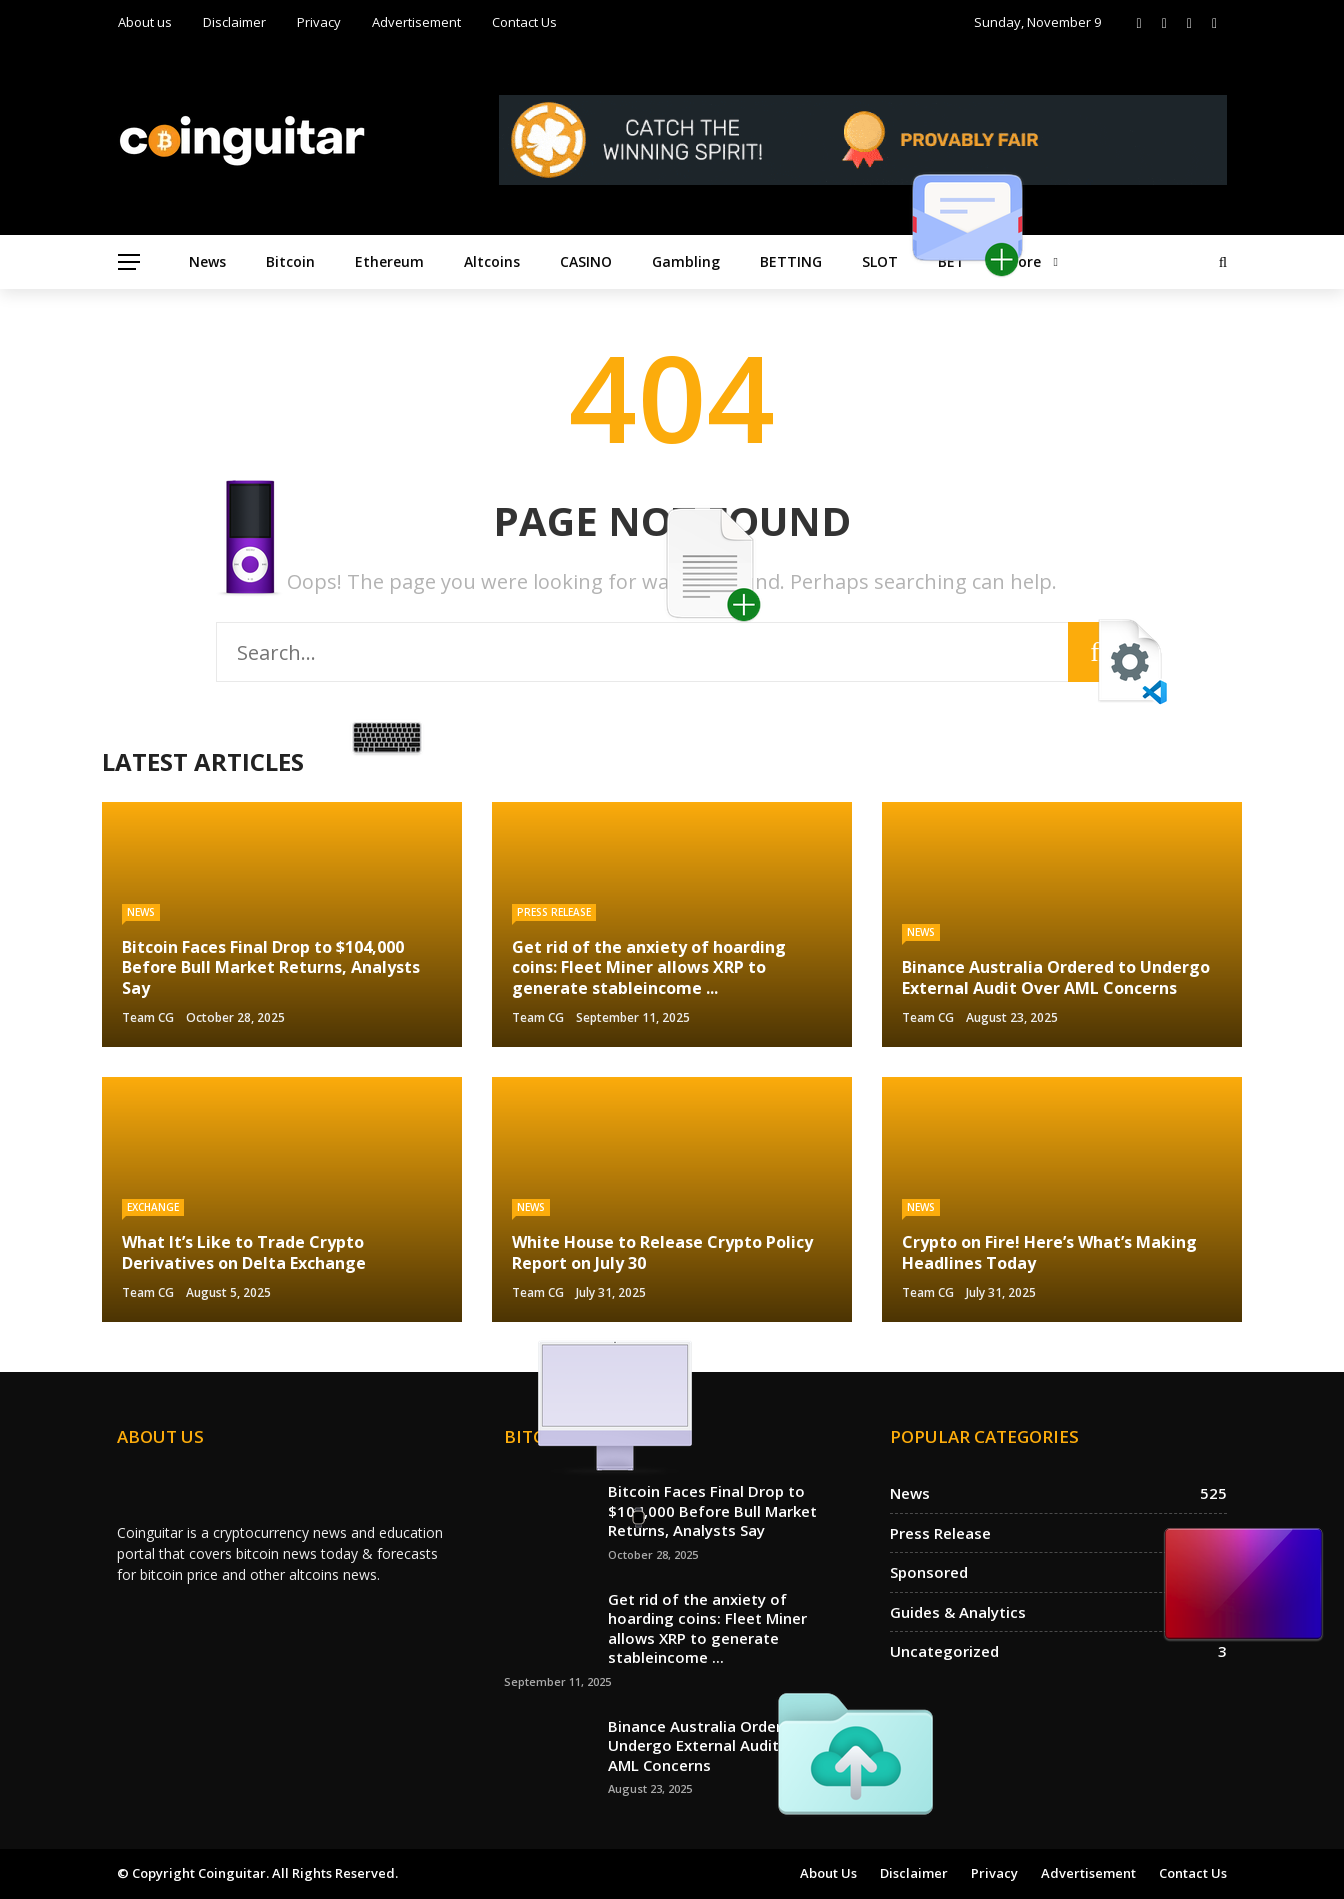 The width and height of the screenshot is (1344, 1899). Describe the element at coordinates (855, 1758) in the screenshot. I see `access windows update download folder` at that location.